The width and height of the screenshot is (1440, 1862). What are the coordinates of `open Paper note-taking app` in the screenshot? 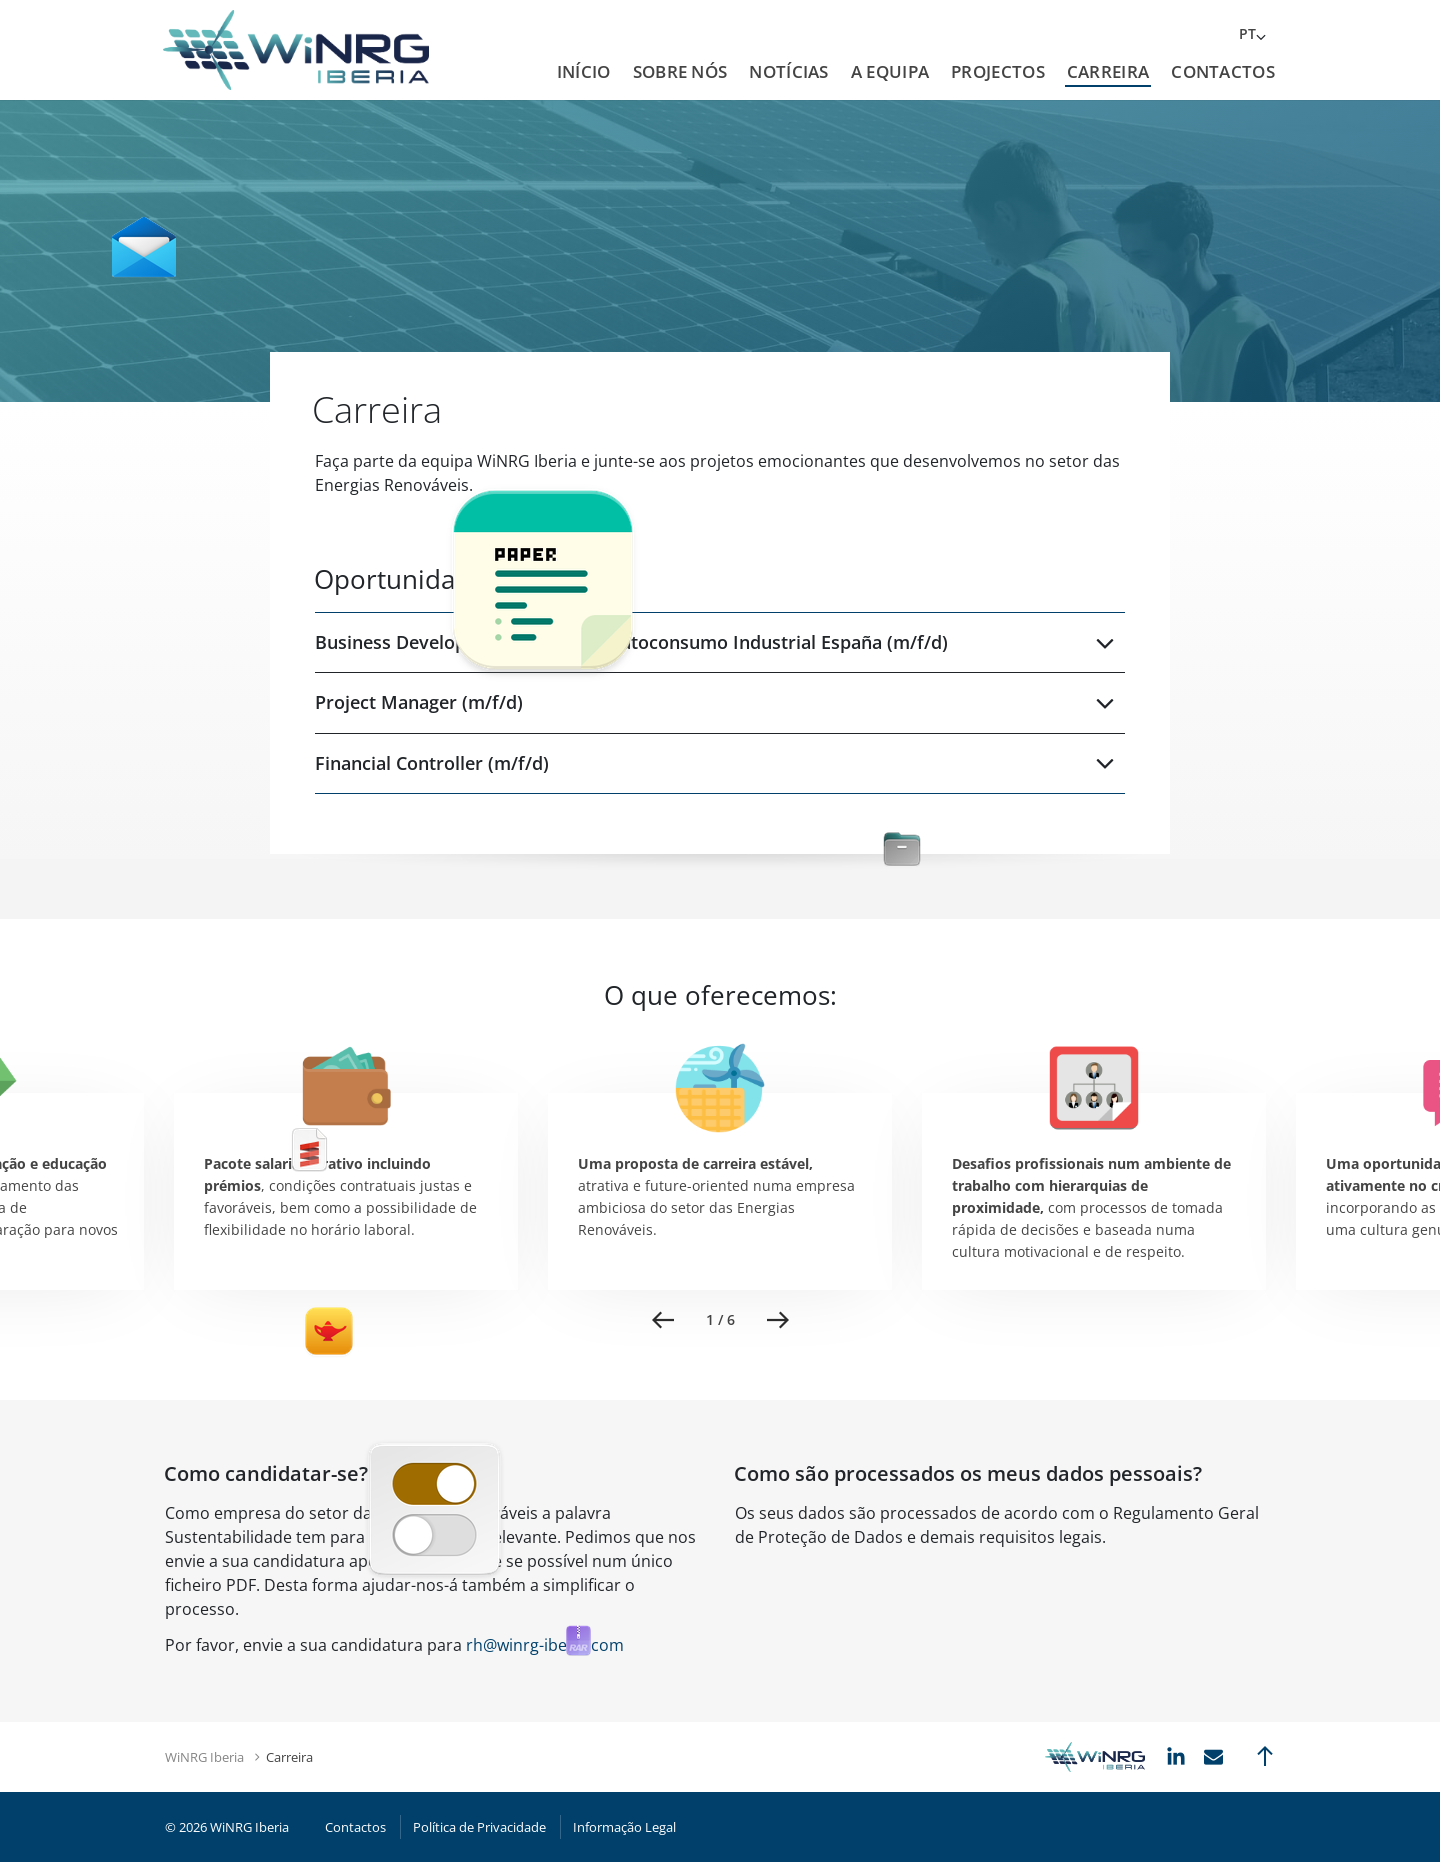 It's located at (543, 580).